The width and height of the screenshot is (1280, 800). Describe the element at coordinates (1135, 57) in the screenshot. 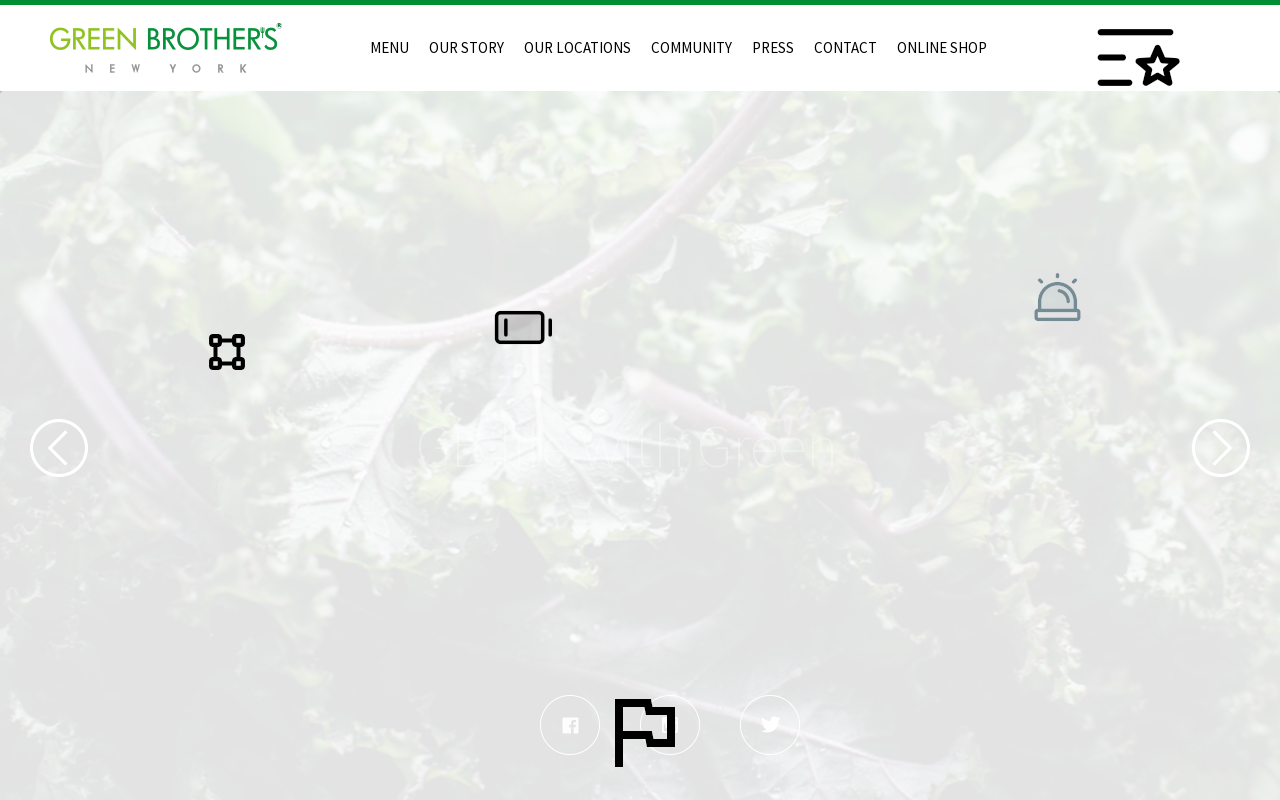

I see `view your favorites list` at that location.